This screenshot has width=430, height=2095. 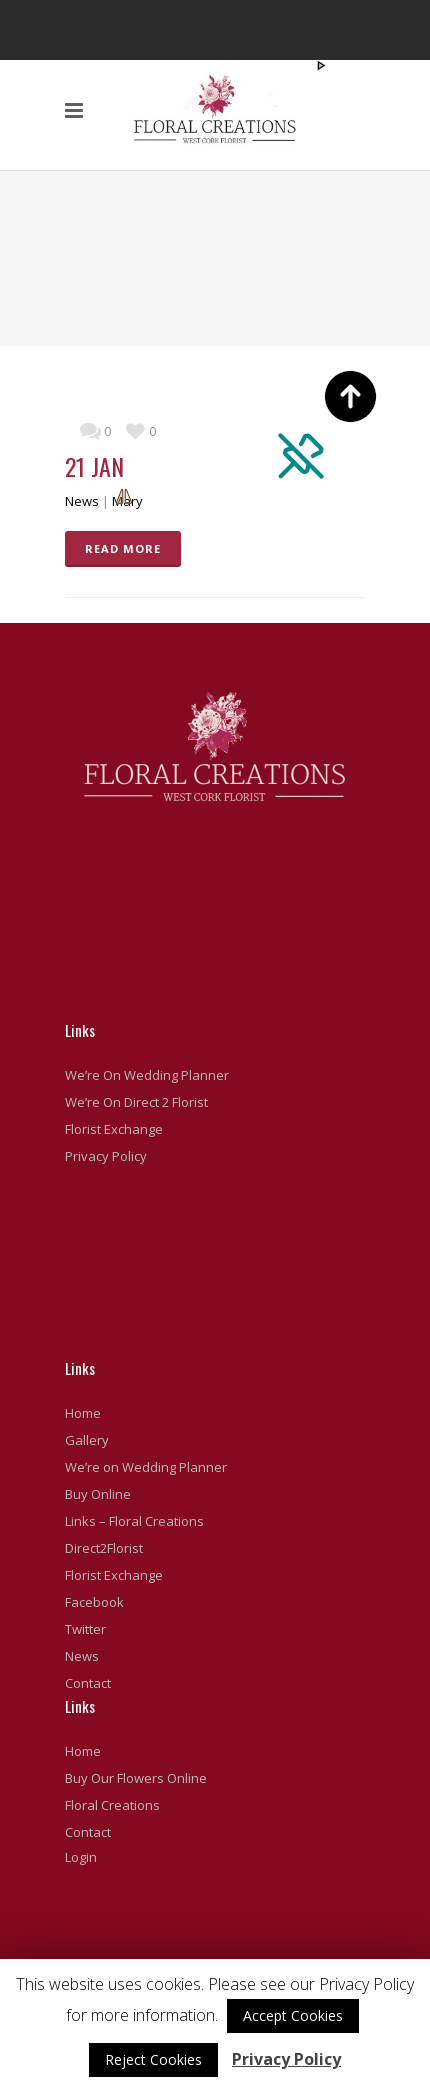 What do you see at coordinates (301, 456) in the screenshot?
I see `unpin an item from your saved list` at bounding box center [301, 456].